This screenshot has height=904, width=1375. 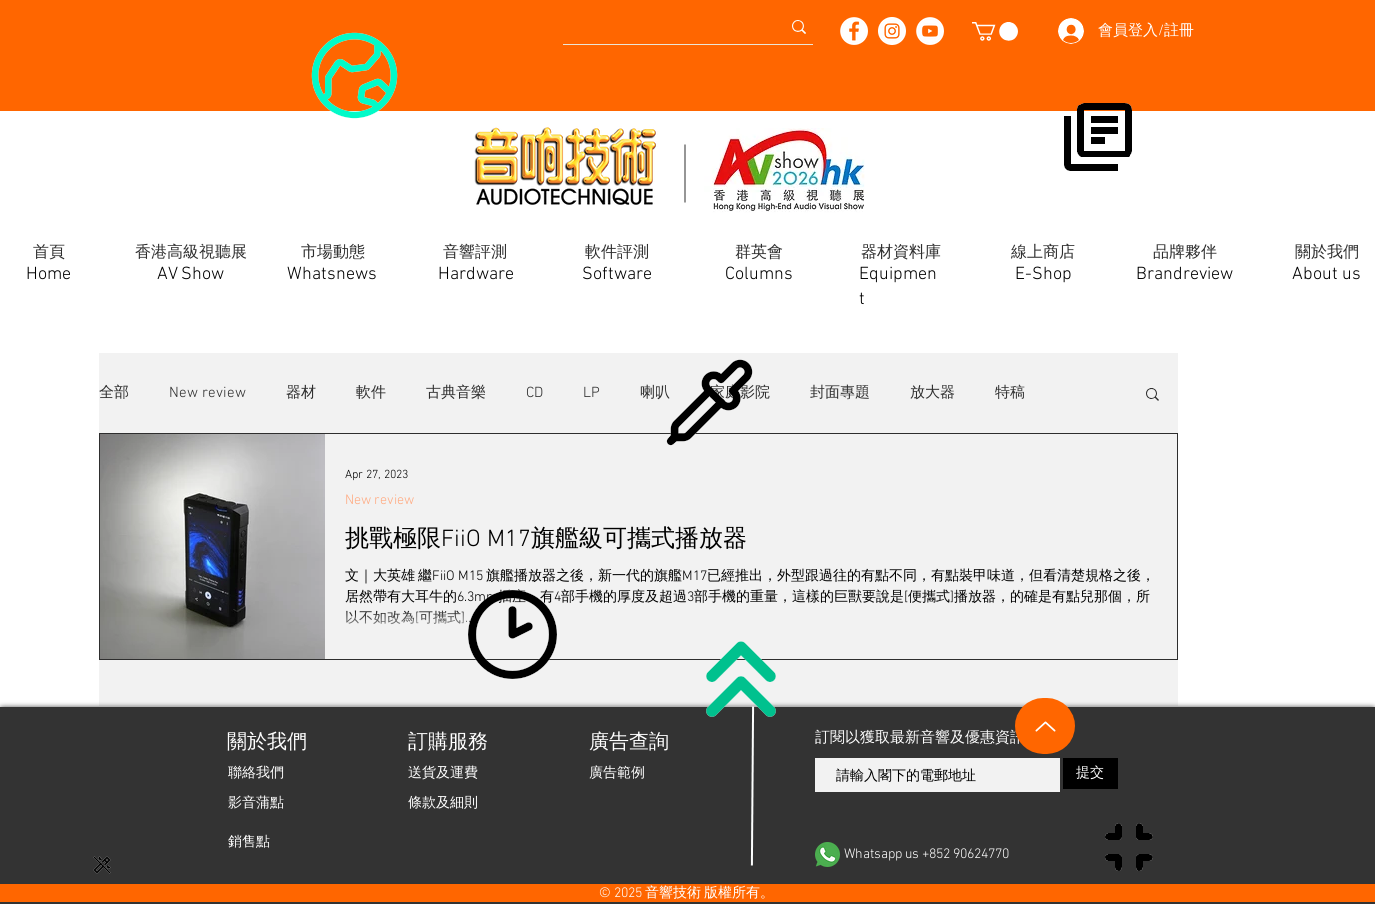 What do you see at coordinates (102, 865) in the screenshot?
I see `disable magic wand or auto-enhance feature` at bounding box center [102, 865].